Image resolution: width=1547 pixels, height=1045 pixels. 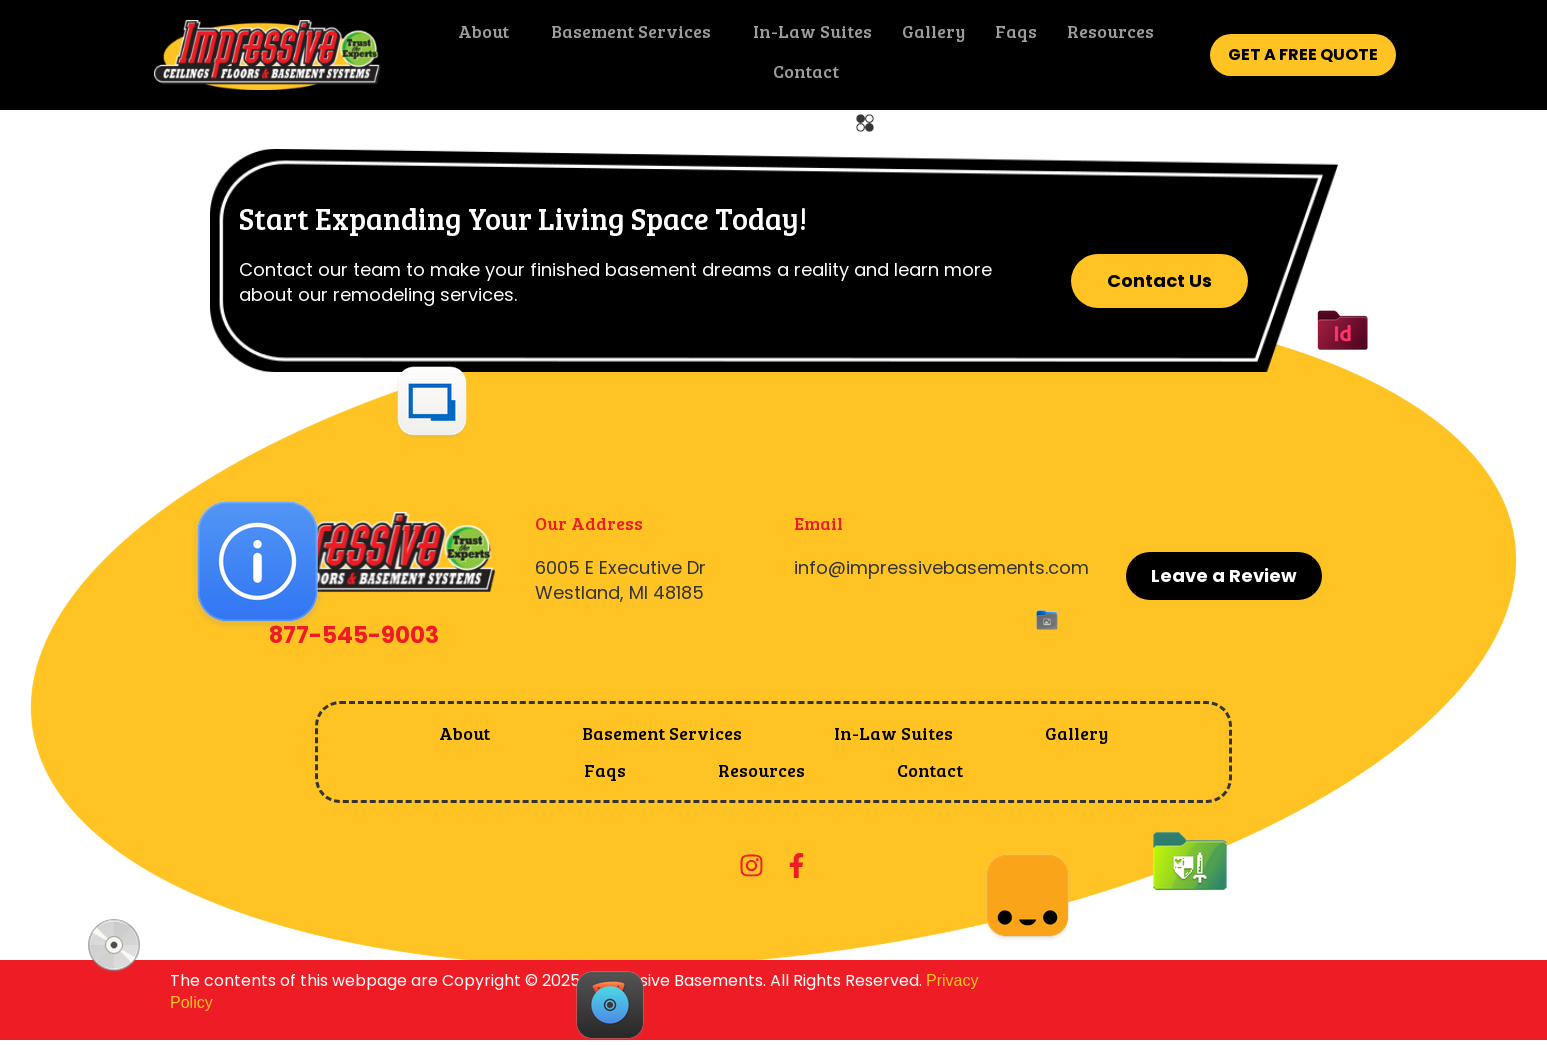 What do you see at coordinates (1342, 331) in the screenshot?
I see `folder containing Adobe InDesign project files` at bounding box center [1342, 331].